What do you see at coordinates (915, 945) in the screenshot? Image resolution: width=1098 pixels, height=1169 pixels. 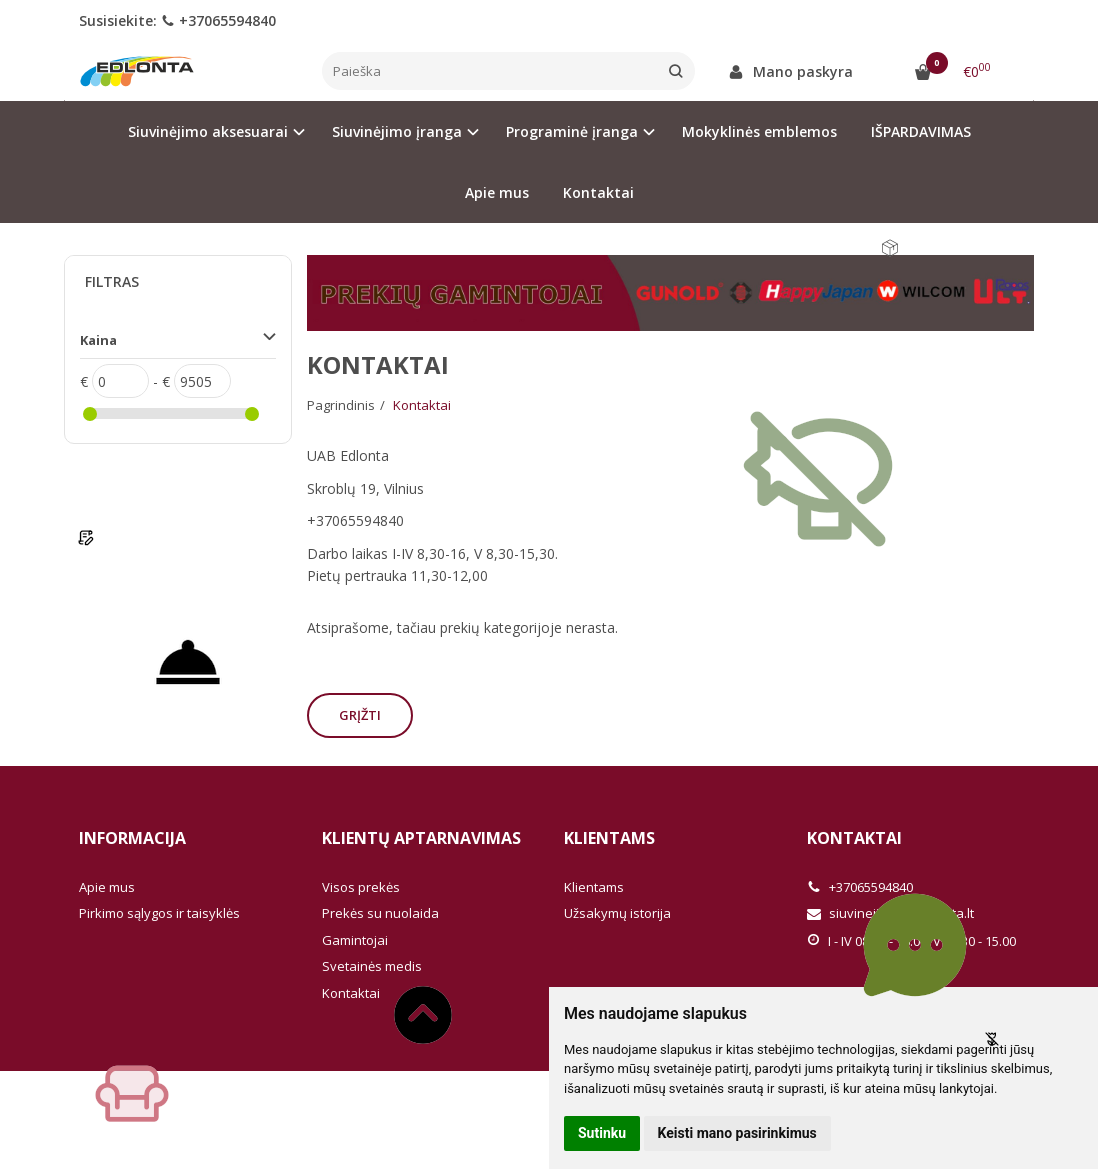 I see `open chat or messaging` at bounding box center [915, 945].